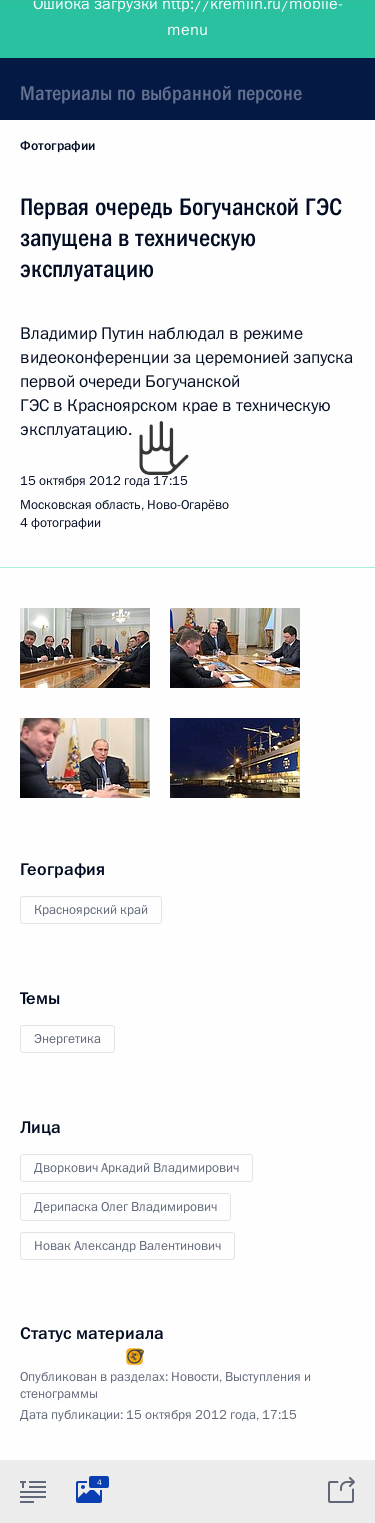 The height and width of the screenshot is (1523, 375). I want to click on launch half-life 2: deathmatch, so click(134, 1356).